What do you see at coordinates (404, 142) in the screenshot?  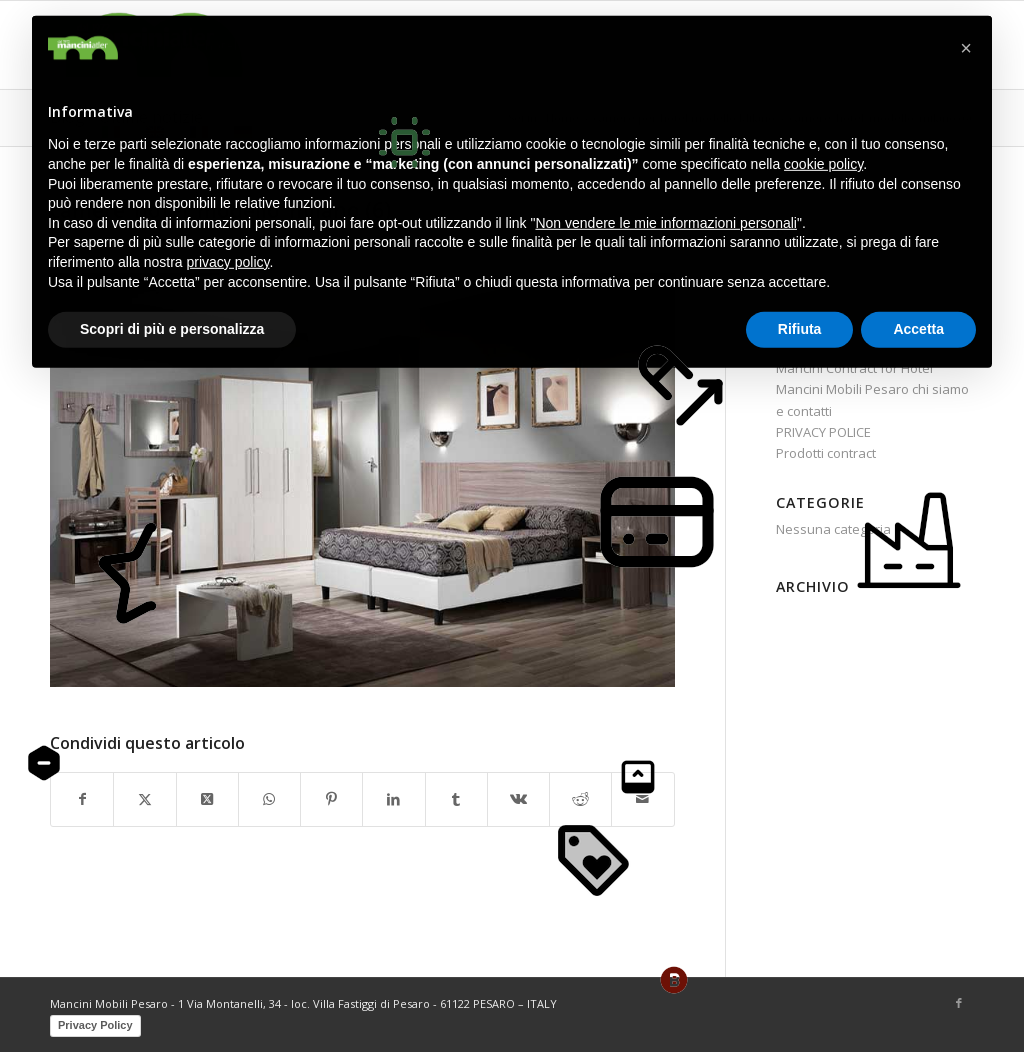 I see `select or define an artboard area` at bounding box center [404, 142].